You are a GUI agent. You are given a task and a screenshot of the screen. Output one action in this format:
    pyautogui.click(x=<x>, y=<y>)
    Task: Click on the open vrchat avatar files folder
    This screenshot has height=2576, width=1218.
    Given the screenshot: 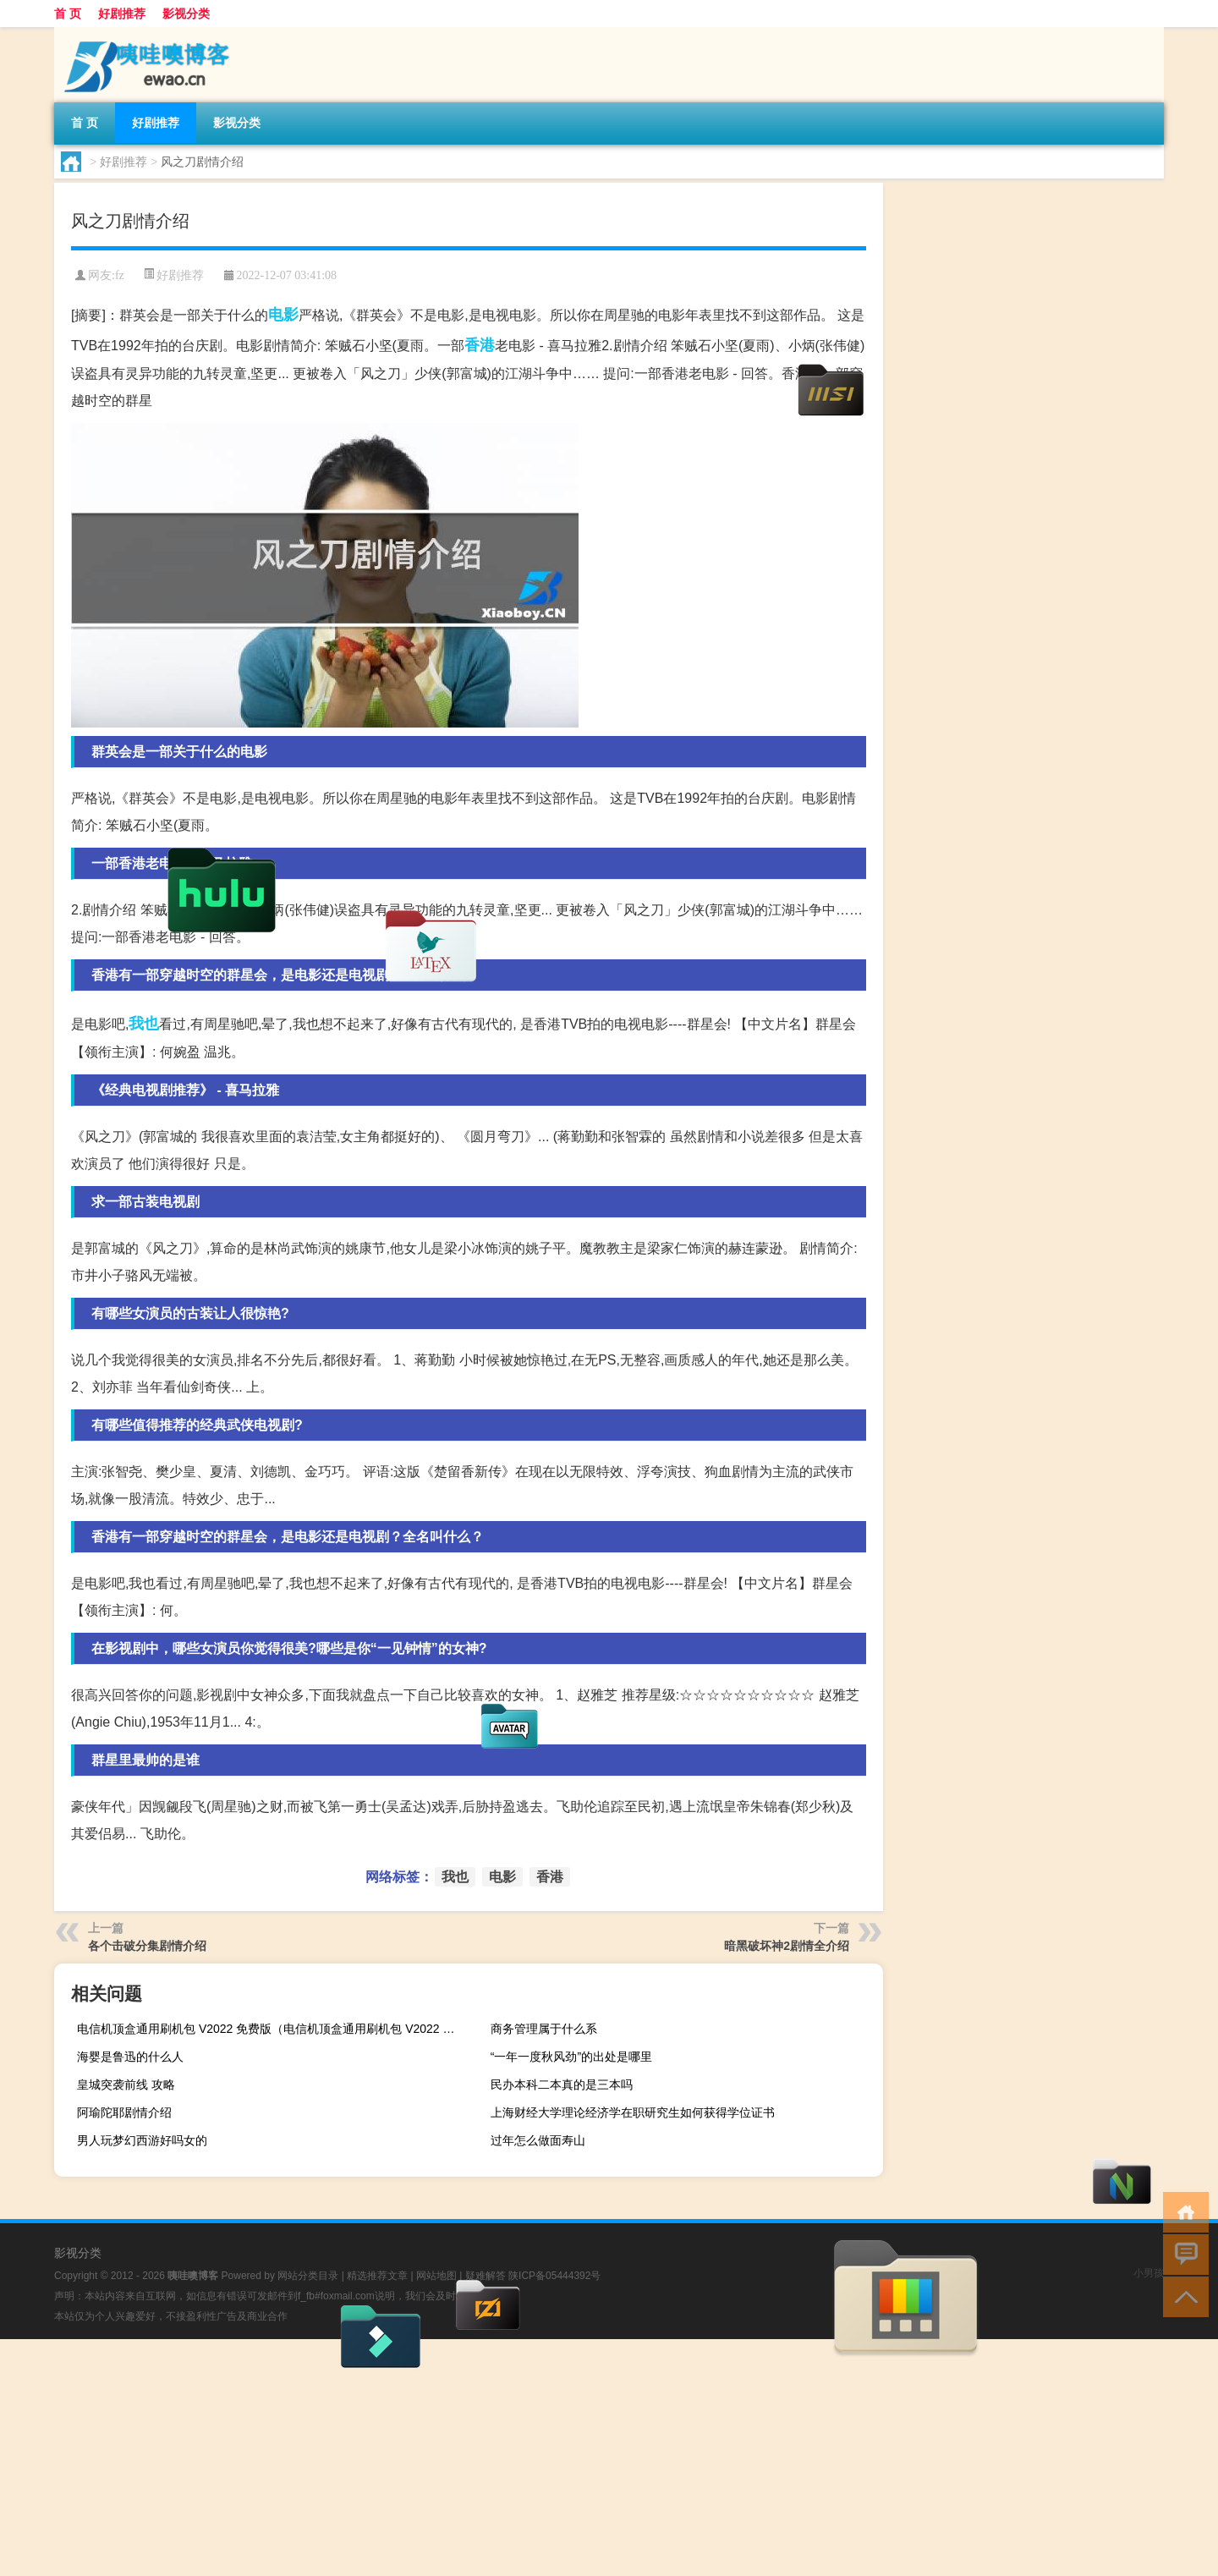 What is the action you would take?
    pyautogui.click(x=509, y=1727)
    